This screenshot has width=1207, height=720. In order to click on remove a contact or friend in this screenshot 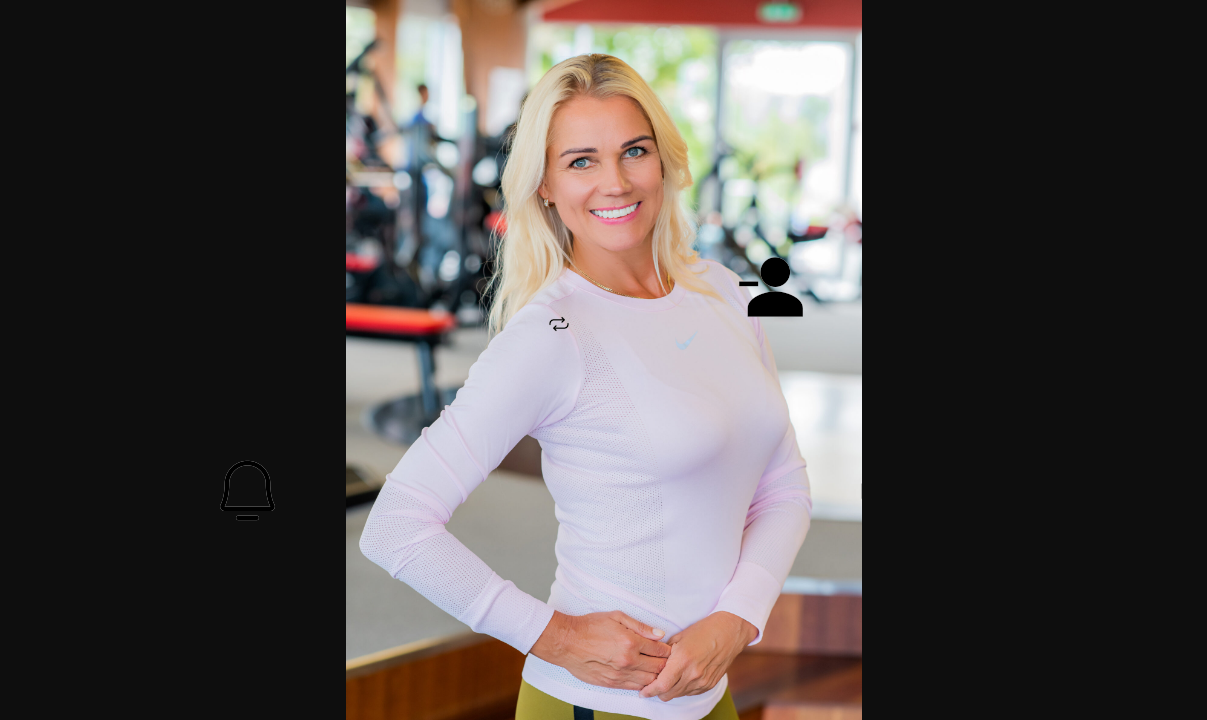, I will do `click(771, 287)`.